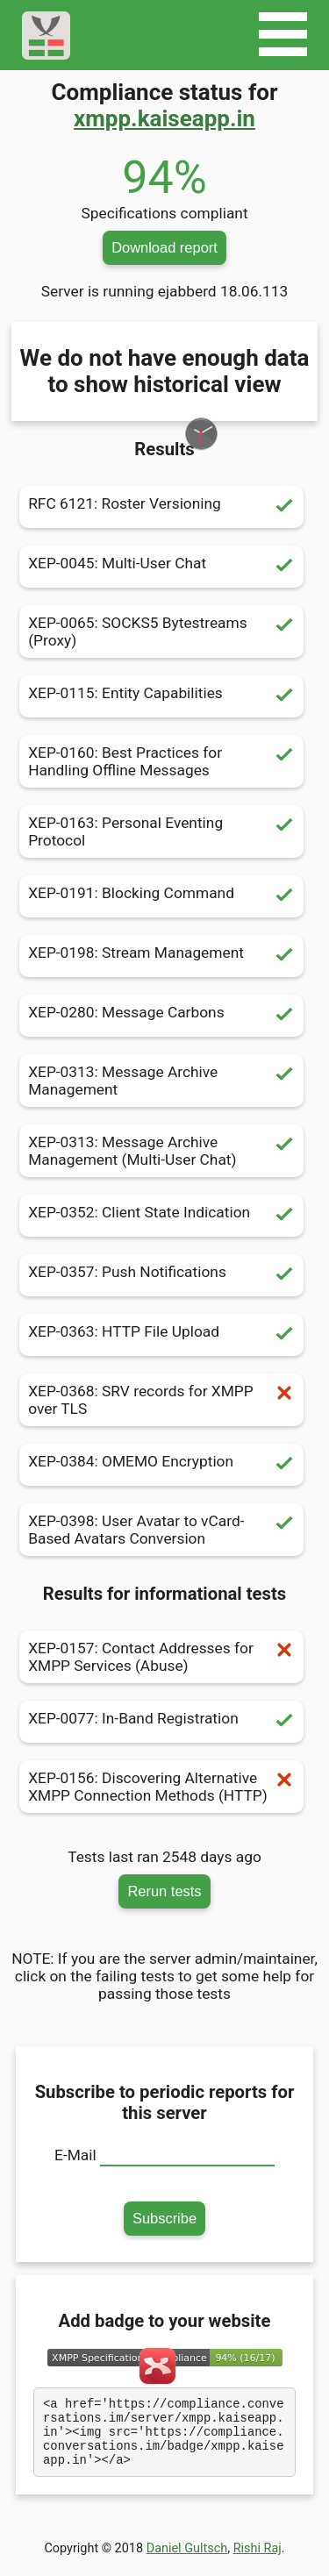  Describe the element at coordinates (157, 2365) in the screenshot. I see `open xmind mind mapping application` at that location.